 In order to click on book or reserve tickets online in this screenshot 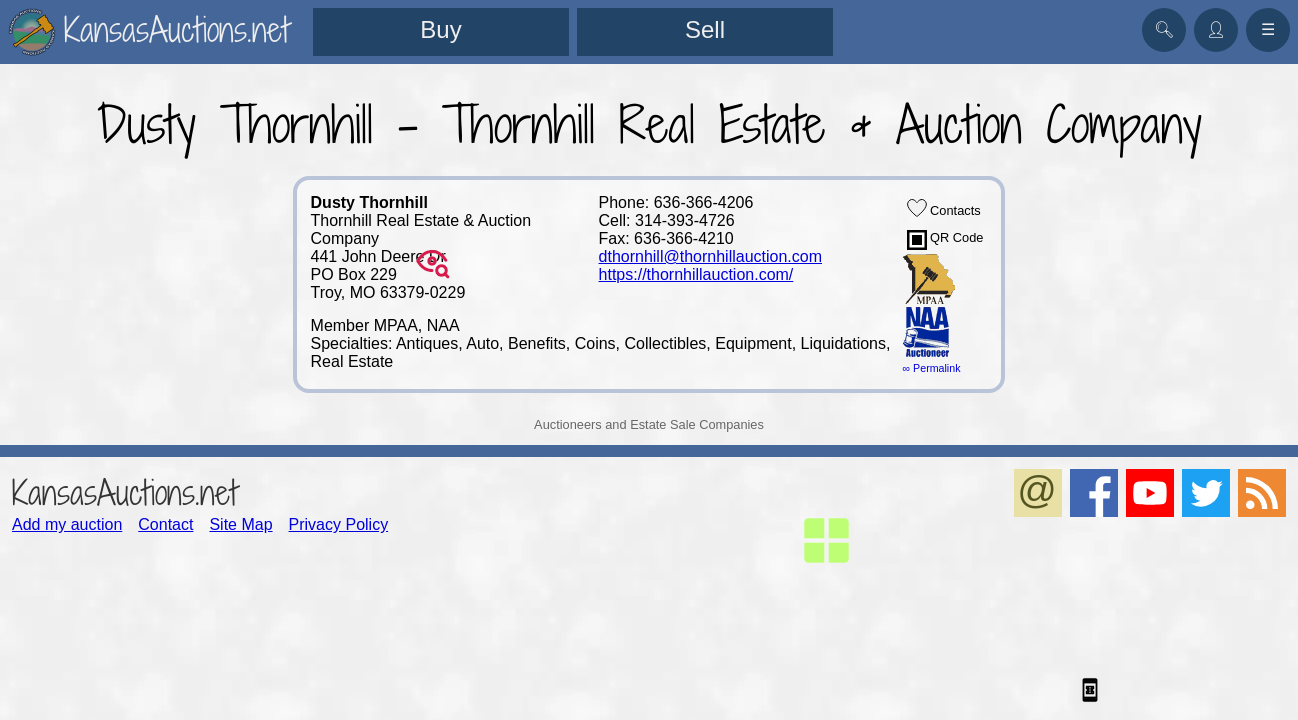, I will do `click(1090, 690)`.